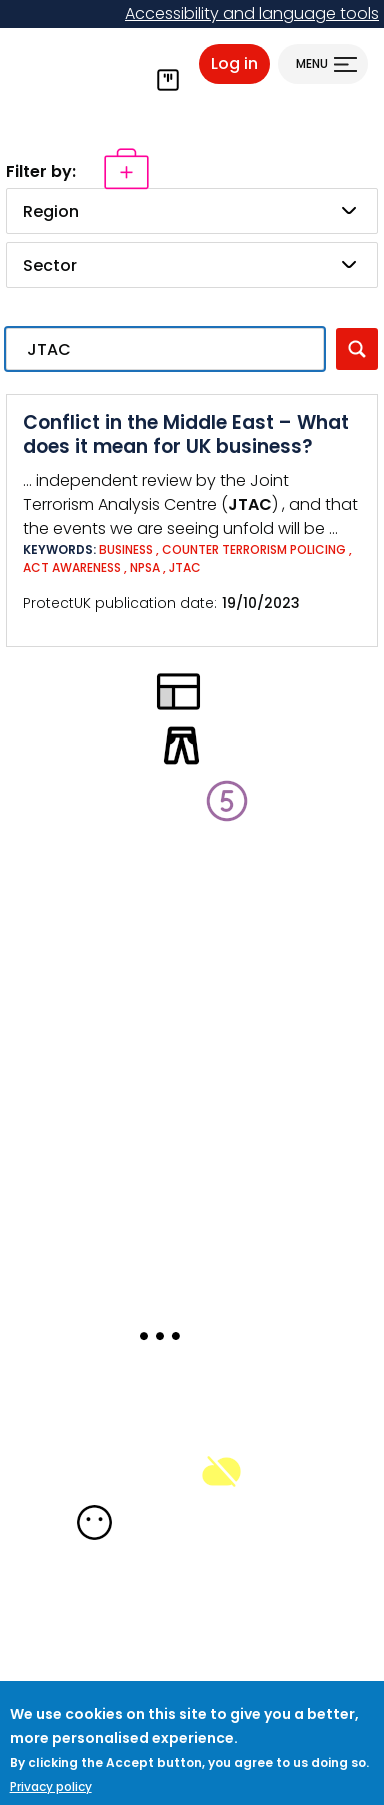 The width and height of the screenshot is (384, 1805). I want to click on open more options menu, so click(160, 1336).